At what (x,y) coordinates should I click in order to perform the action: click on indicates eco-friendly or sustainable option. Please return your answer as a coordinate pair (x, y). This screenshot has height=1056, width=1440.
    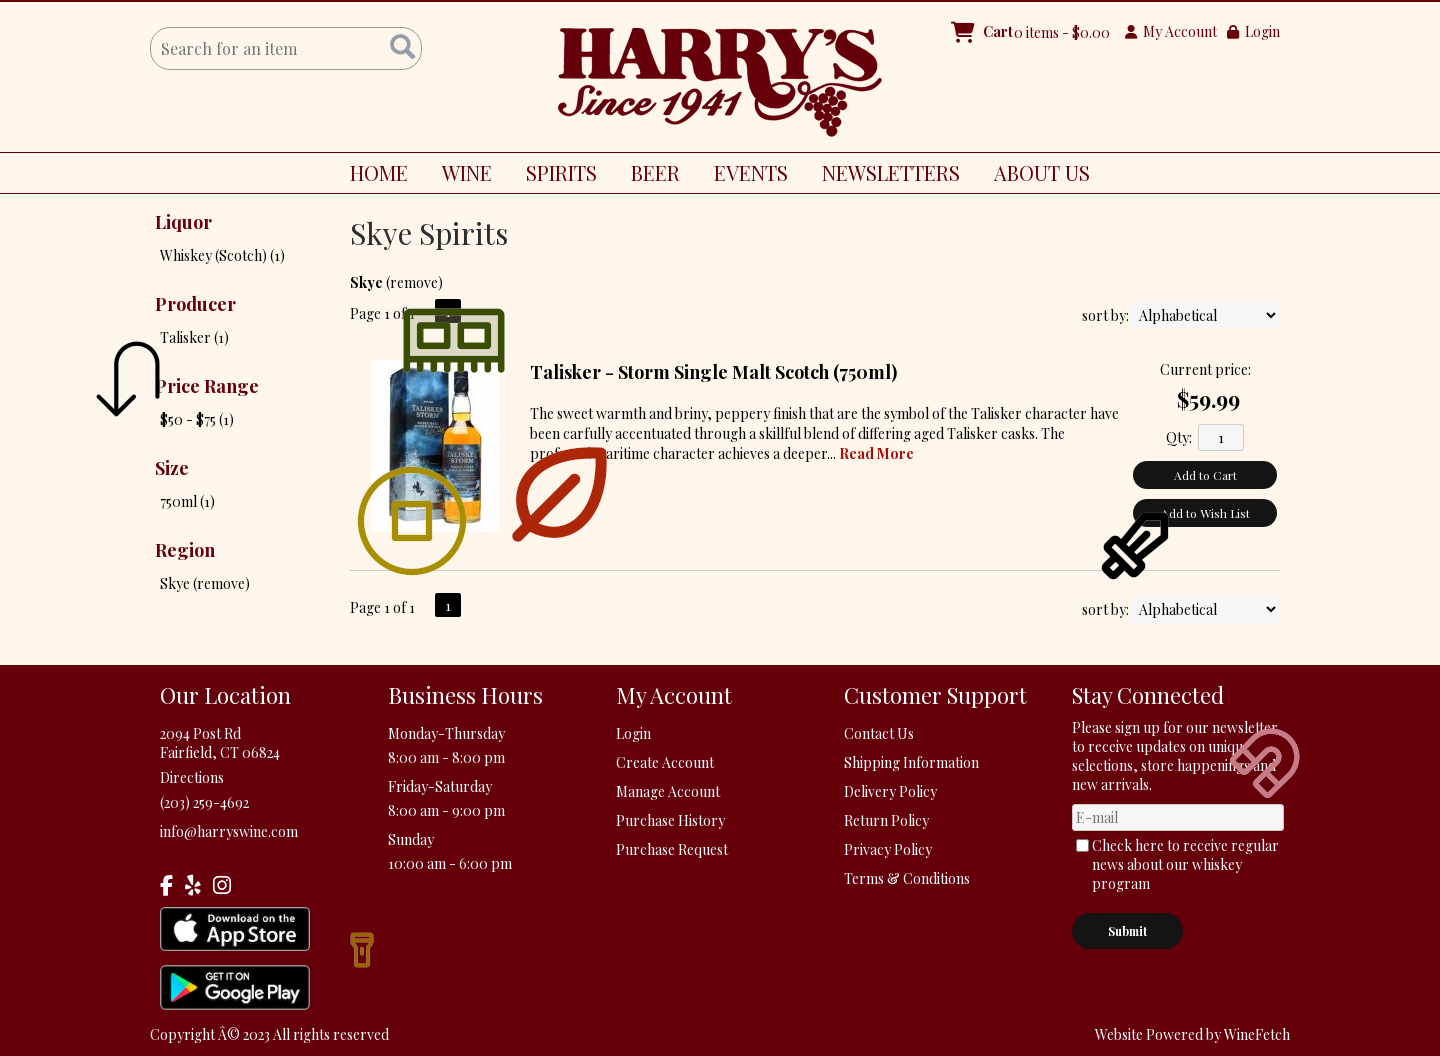
    Looking at the image, I should click on (559, 494).